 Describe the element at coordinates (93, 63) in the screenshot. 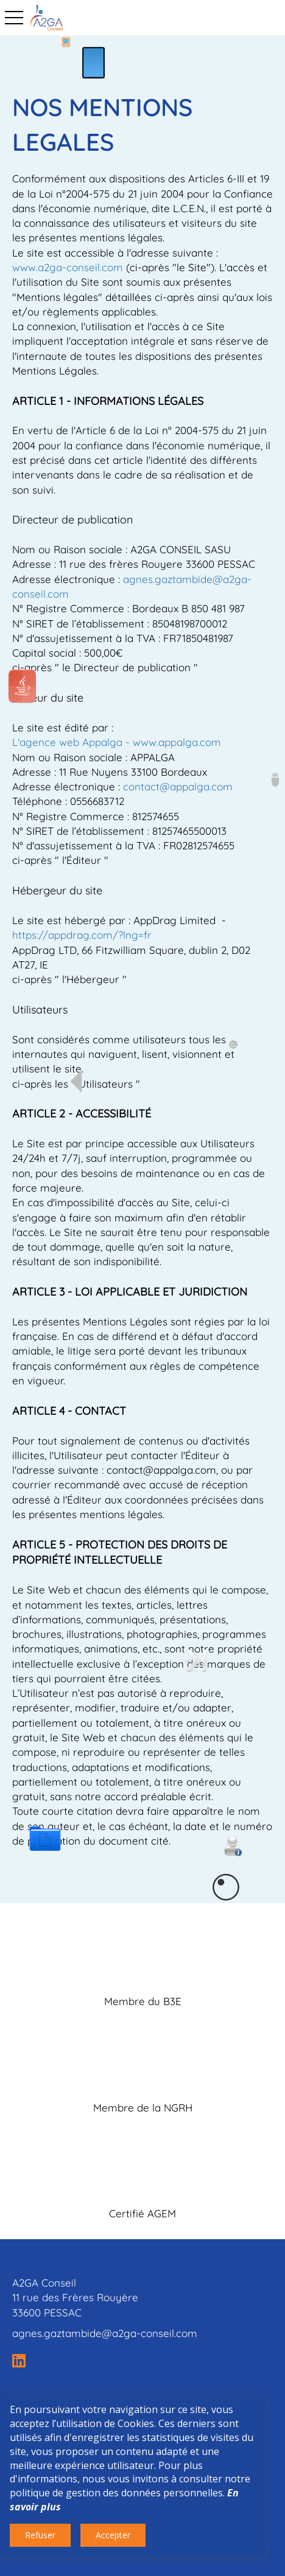

I see `indicates a connected iPad device` at that location.